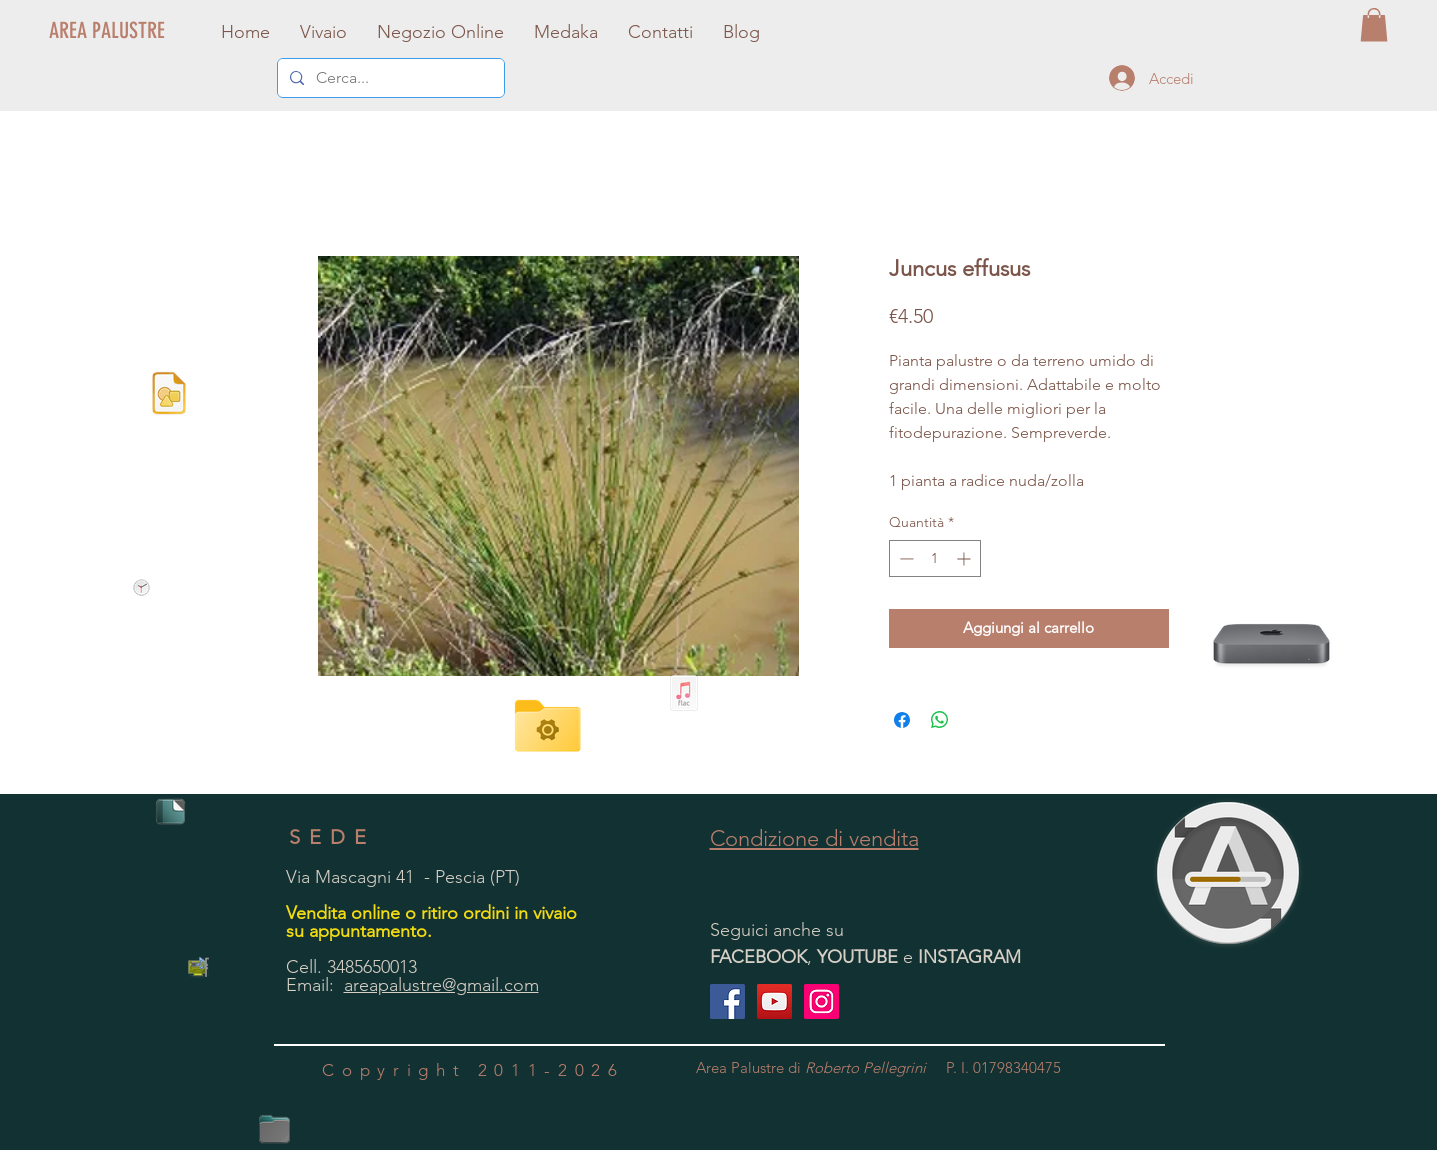 This screenshot has height=1151, width=1437. What do you see at coordinates (198, 967) in the screenshot?
I see `audio or sound card hardware device` at bounding box center [198, 967].